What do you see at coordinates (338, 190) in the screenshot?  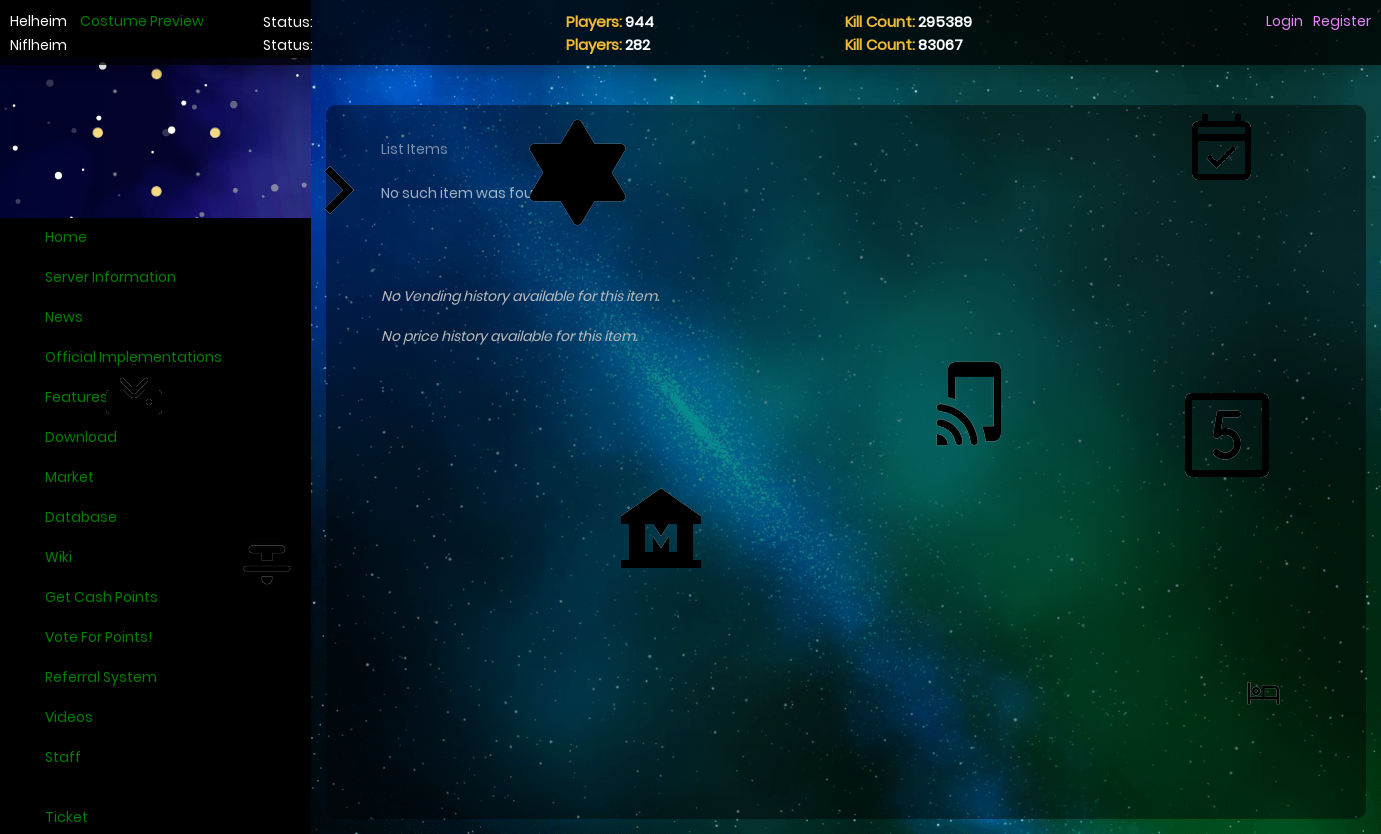 I see `go to next item or page` at bounding box center [338, 190].